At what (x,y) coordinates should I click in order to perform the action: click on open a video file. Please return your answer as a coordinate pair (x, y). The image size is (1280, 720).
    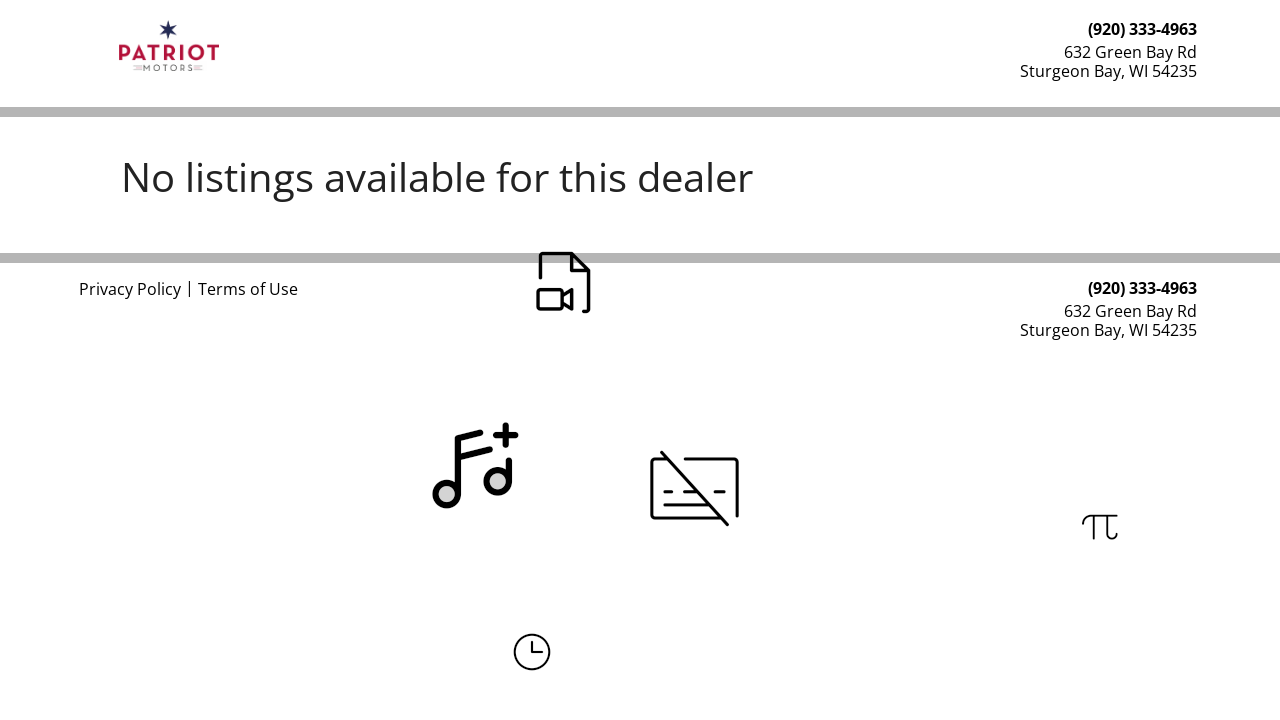
    Looking at the image, I should click on (564, 282).